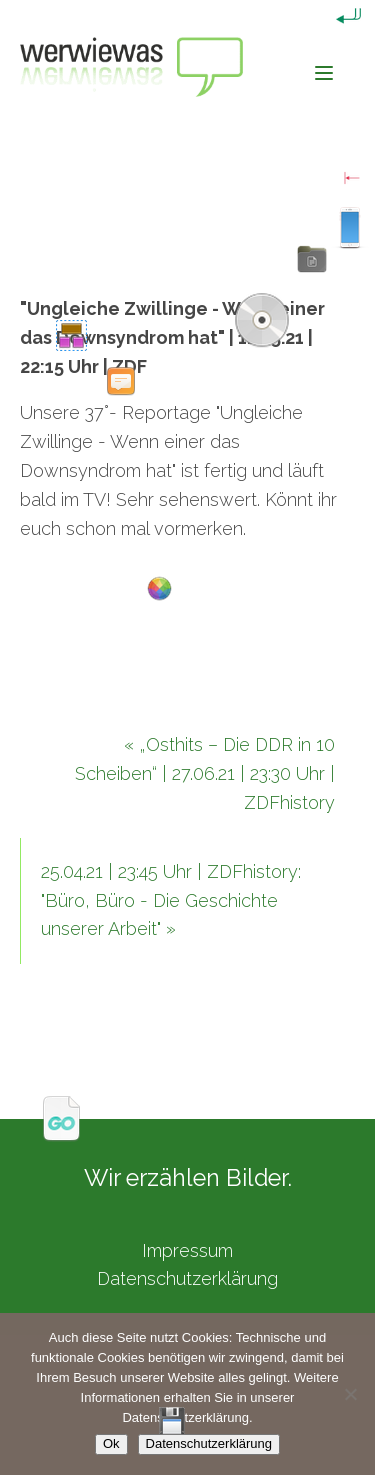 This screenshot has width=375, height=1475. I want to click on unmount or eject a DVD disc, so click(262, 320).